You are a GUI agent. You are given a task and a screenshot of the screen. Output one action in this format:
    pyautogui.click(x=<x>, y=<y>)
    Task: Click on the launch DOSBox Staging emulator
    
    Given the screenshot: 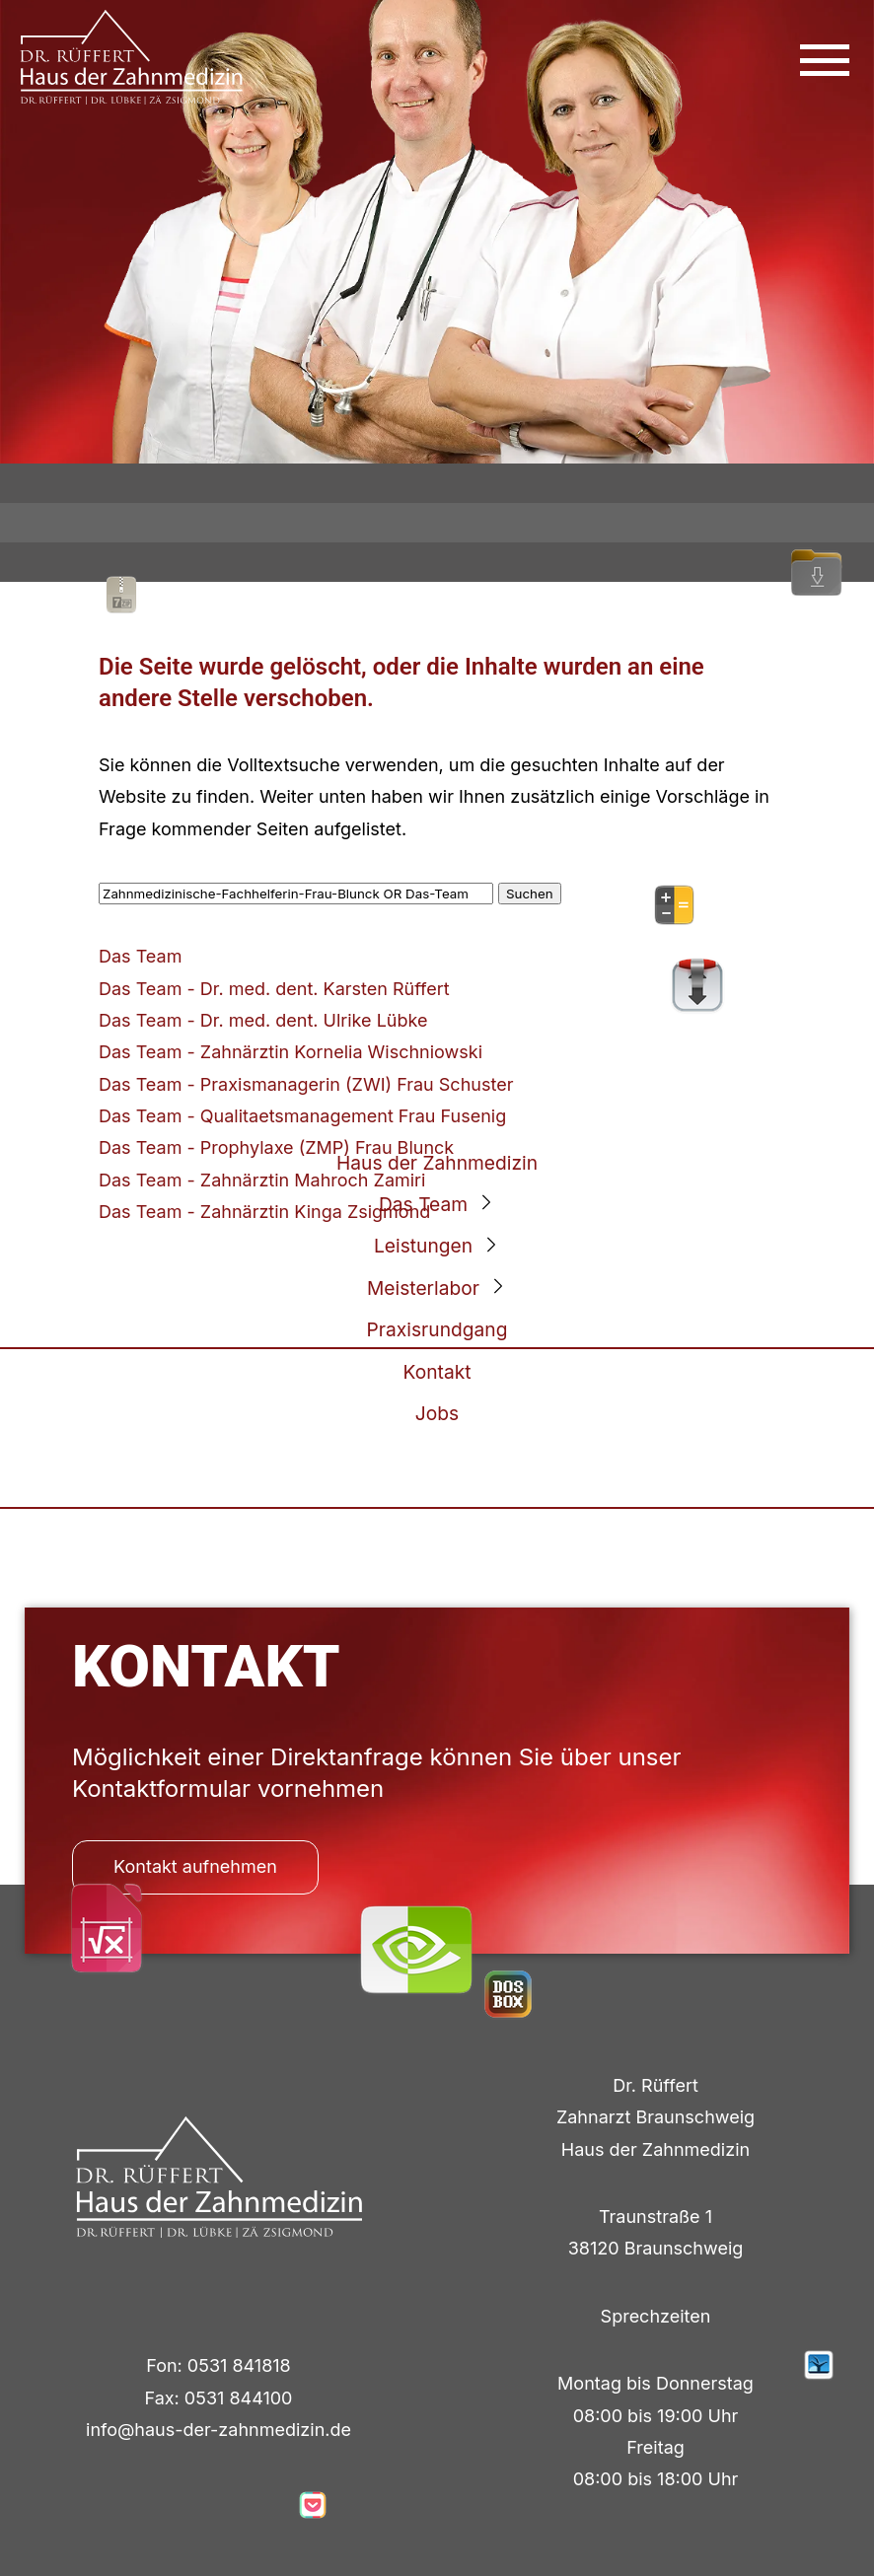 What is the action you would take?
    pyautogui.click(x=508, y=1994)
    